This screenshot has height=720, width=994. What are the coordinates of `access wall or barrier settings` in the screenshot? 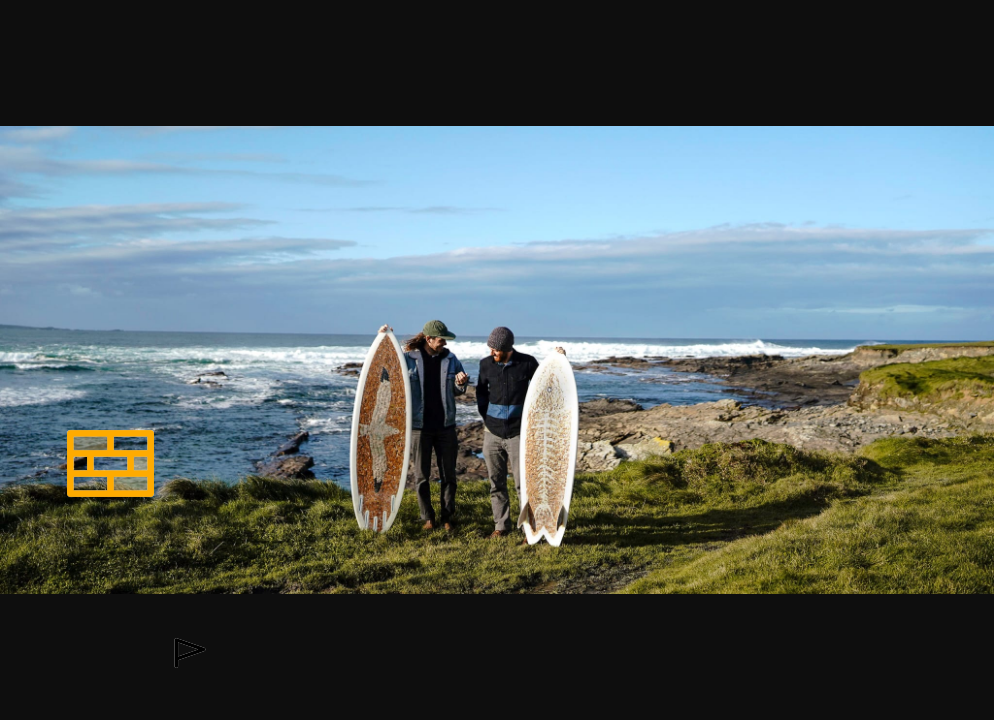 It's located at (110, 463).